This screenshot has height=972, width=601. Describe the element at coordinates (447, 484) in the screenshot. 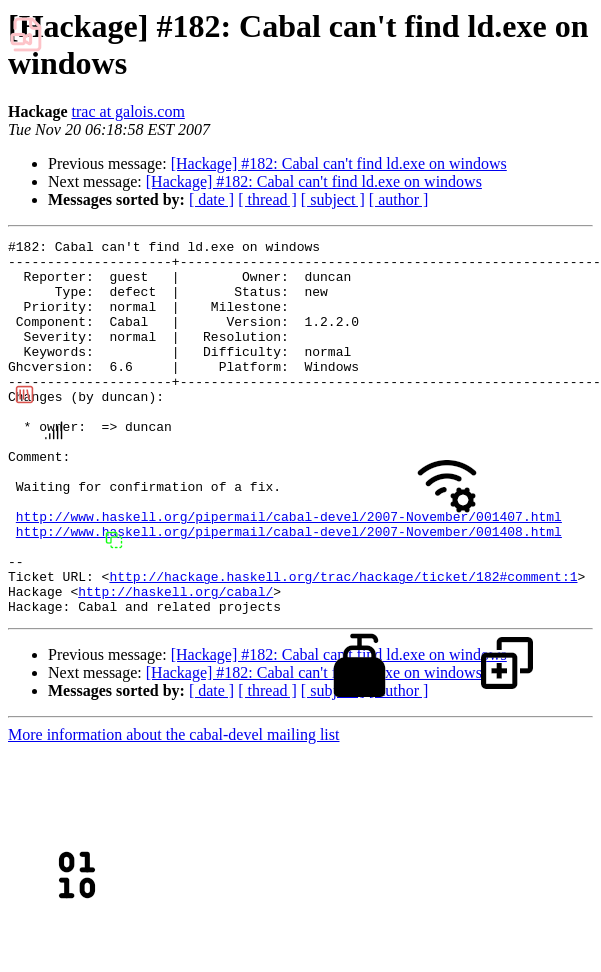

I see `access wifi settings` at that location.